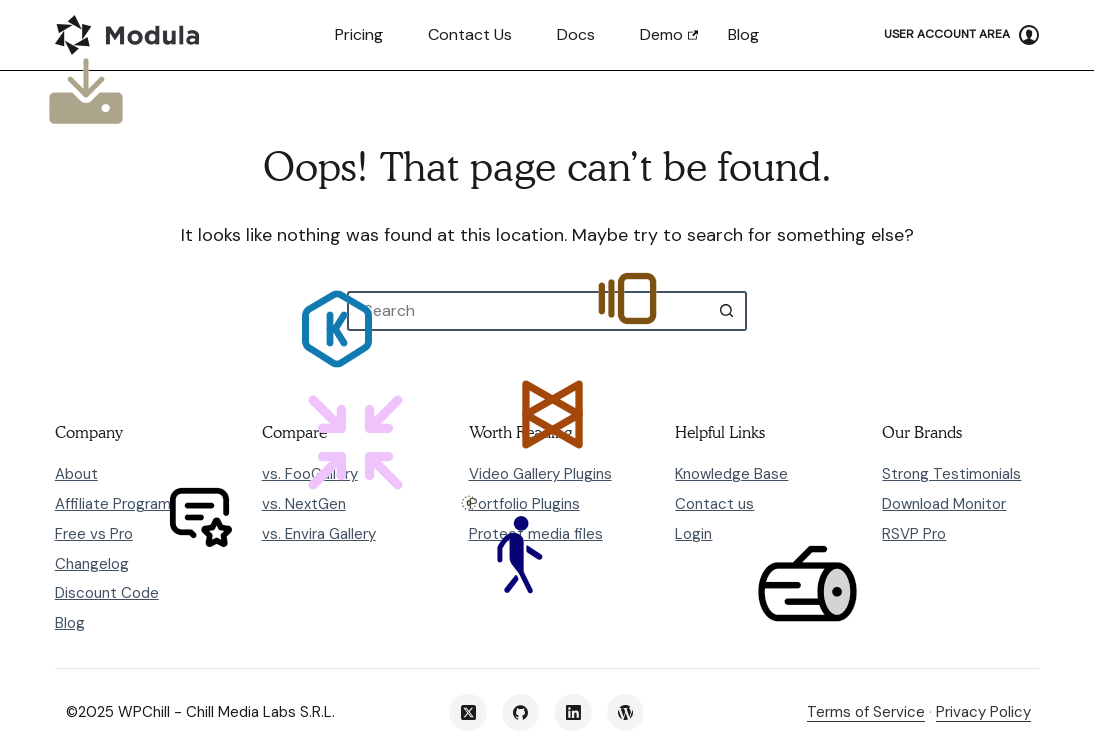  What do you see at coordinates (337, 329) in the screenshot?
I see `indicates a keyboard shortcut or hotkey` at bounding box center [337, 329].